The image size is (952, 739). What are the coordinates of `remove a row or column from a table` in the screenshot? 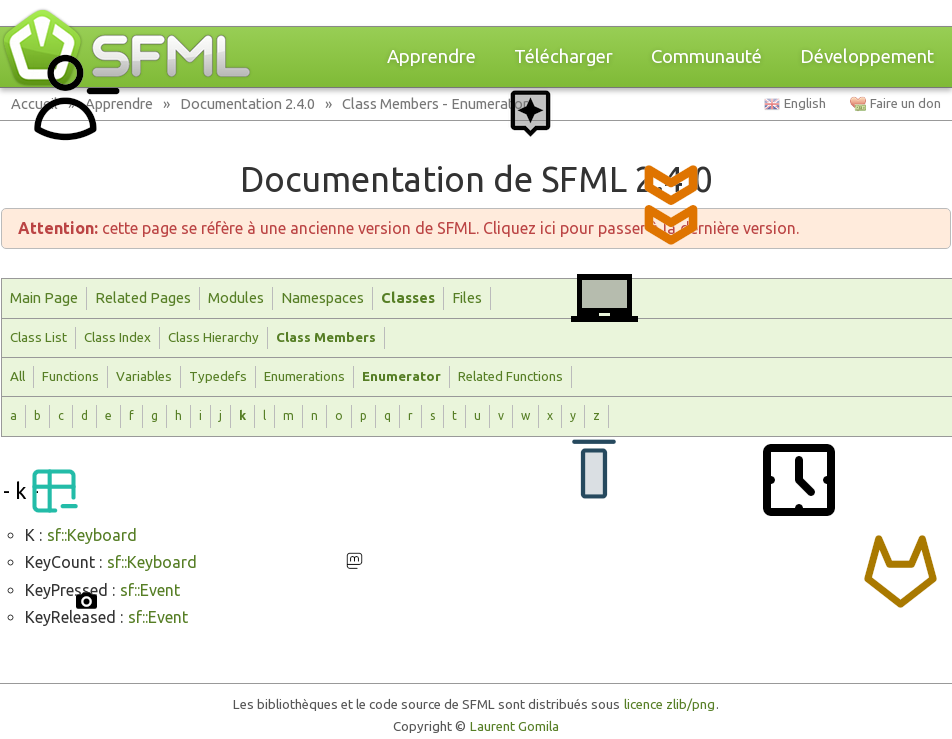 It's located at (54, 491).